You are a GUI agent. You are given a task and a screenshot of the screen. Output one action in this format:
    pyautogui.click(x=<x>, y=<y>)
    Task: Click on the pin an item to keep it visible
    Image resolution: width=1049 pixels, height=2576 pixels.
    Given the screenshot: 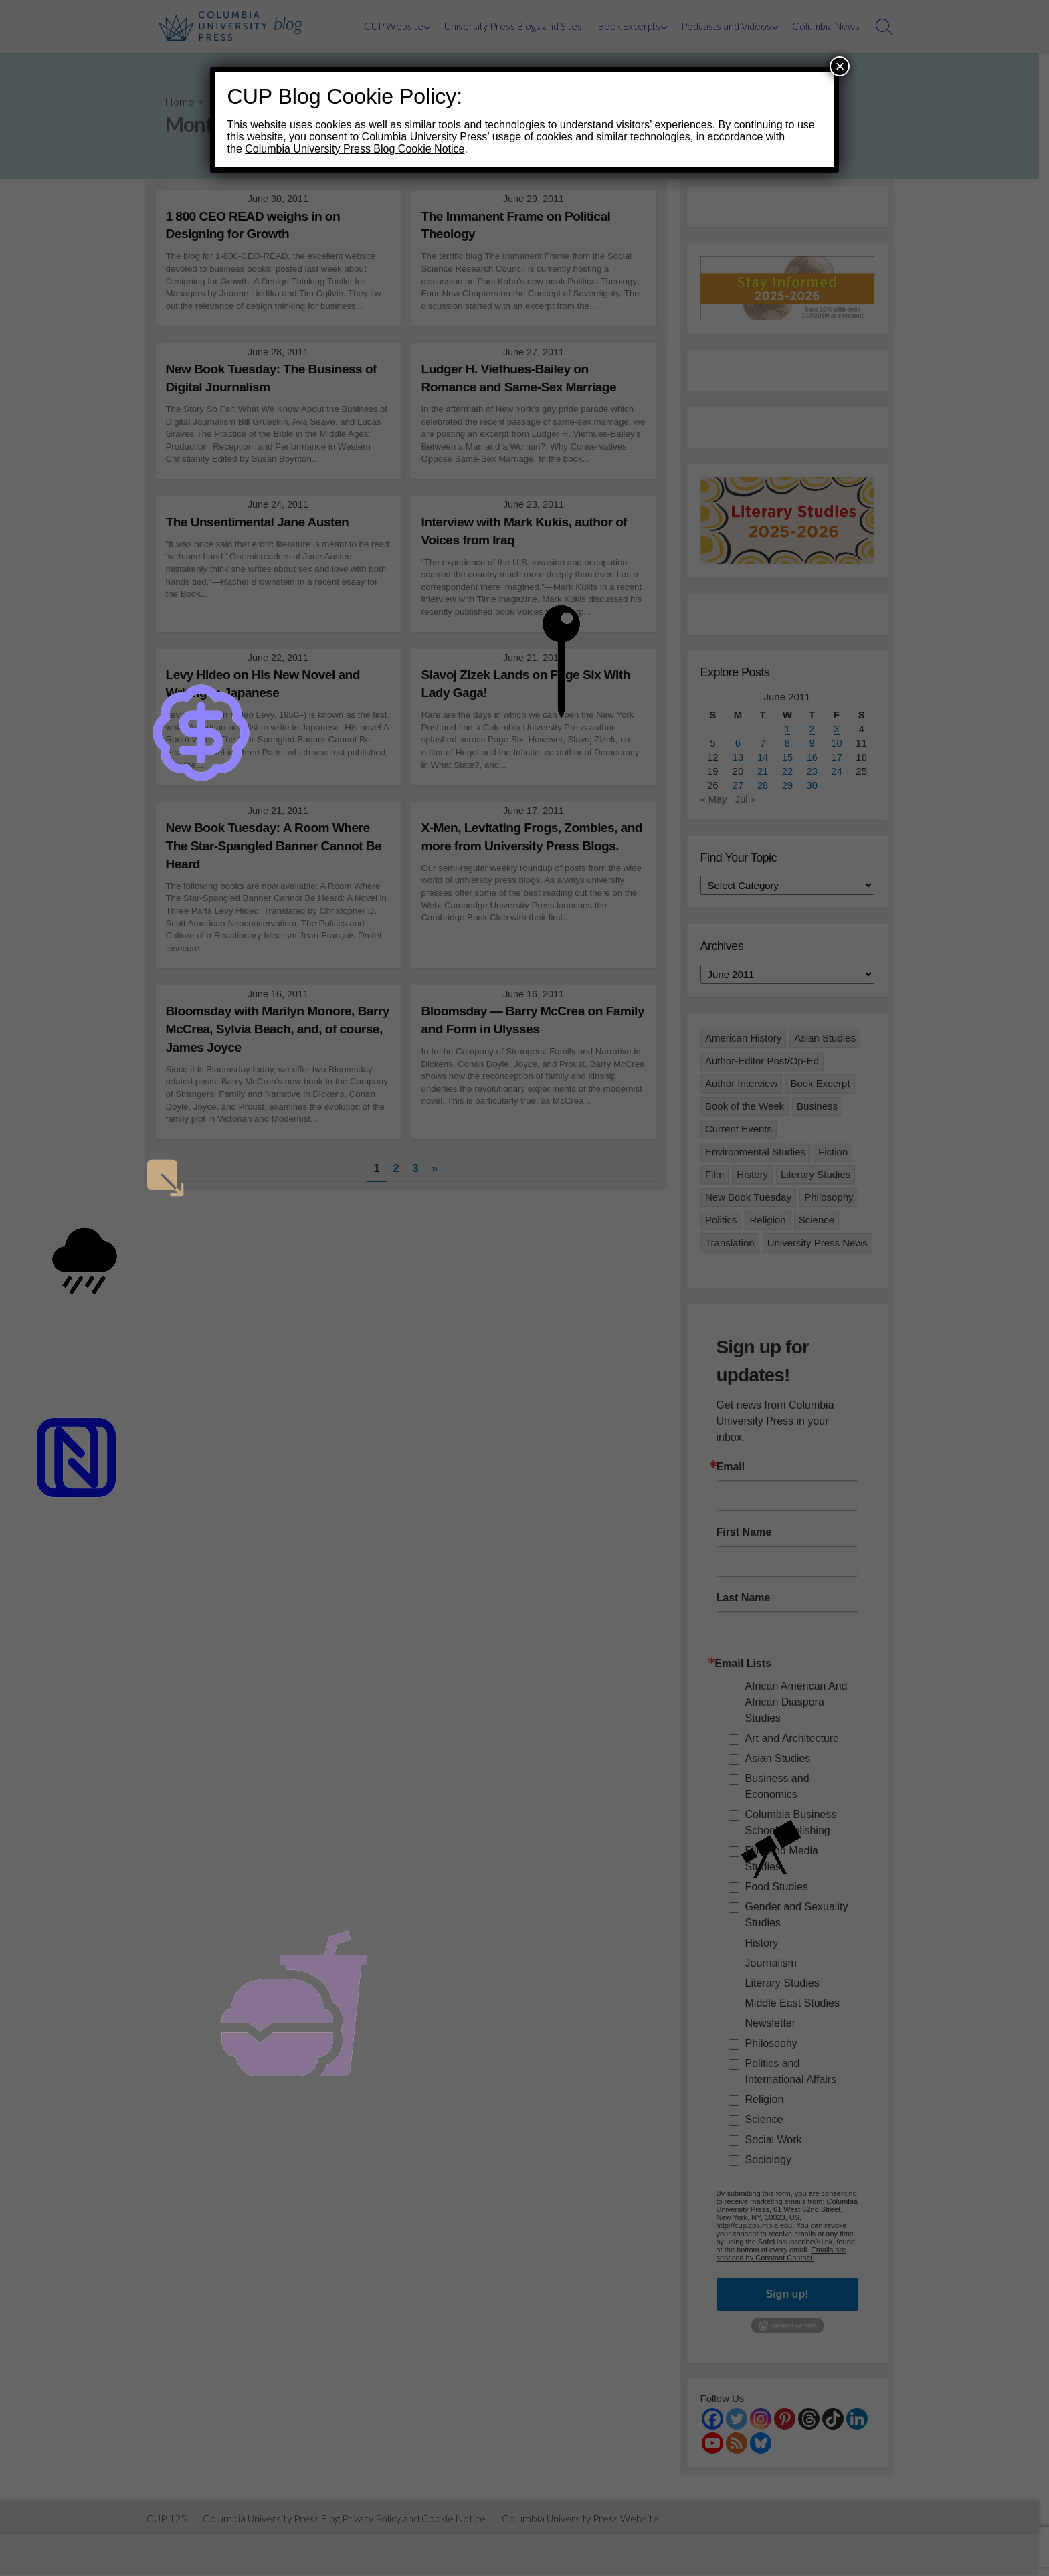 What is the action you would take?
    pyautogui.click(x=561, y=662)
    